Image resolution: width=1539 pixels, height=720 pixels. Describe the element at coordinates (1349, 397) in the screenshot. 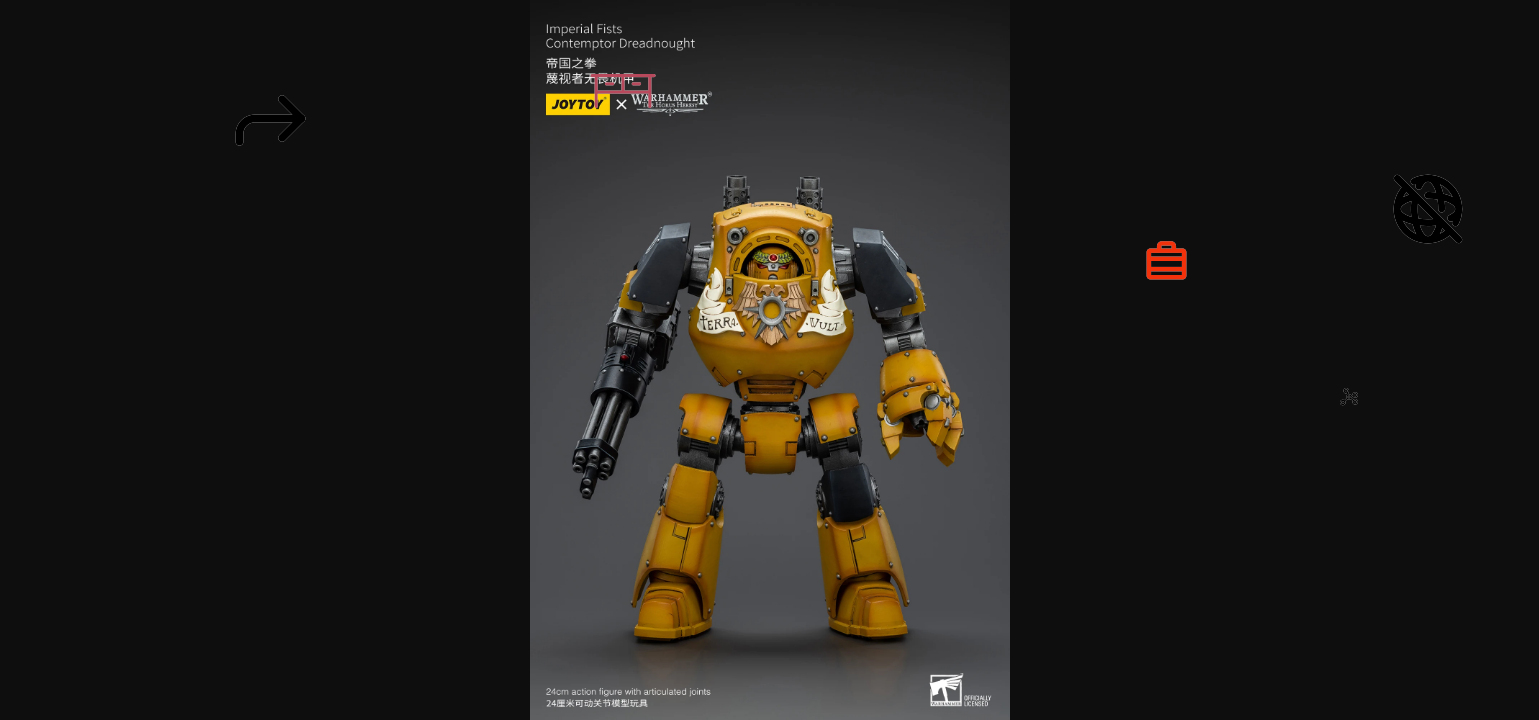

I see `view network connections or relationships` at that location.